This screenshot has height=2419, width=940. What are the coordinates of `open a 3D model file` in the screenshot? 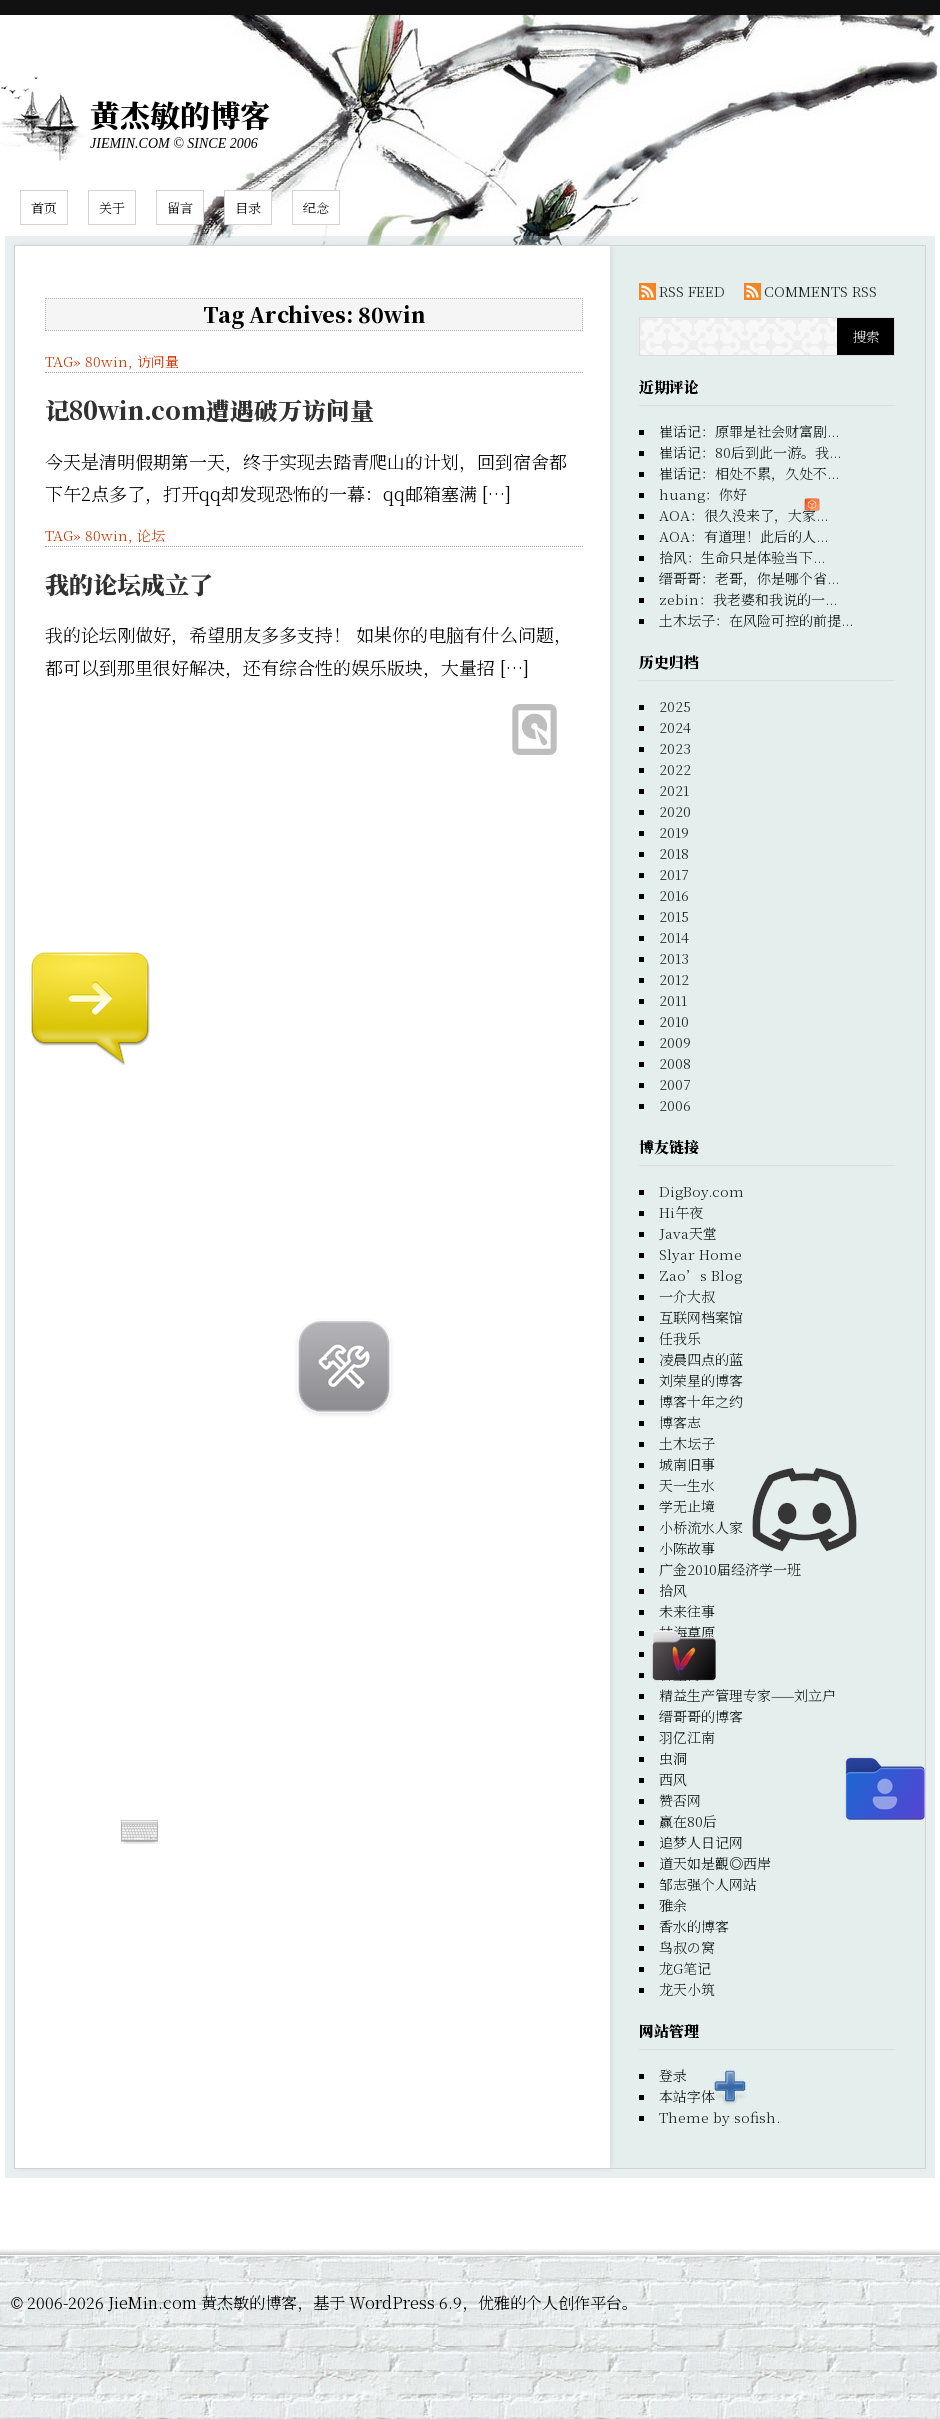 It's located at (812, 504).